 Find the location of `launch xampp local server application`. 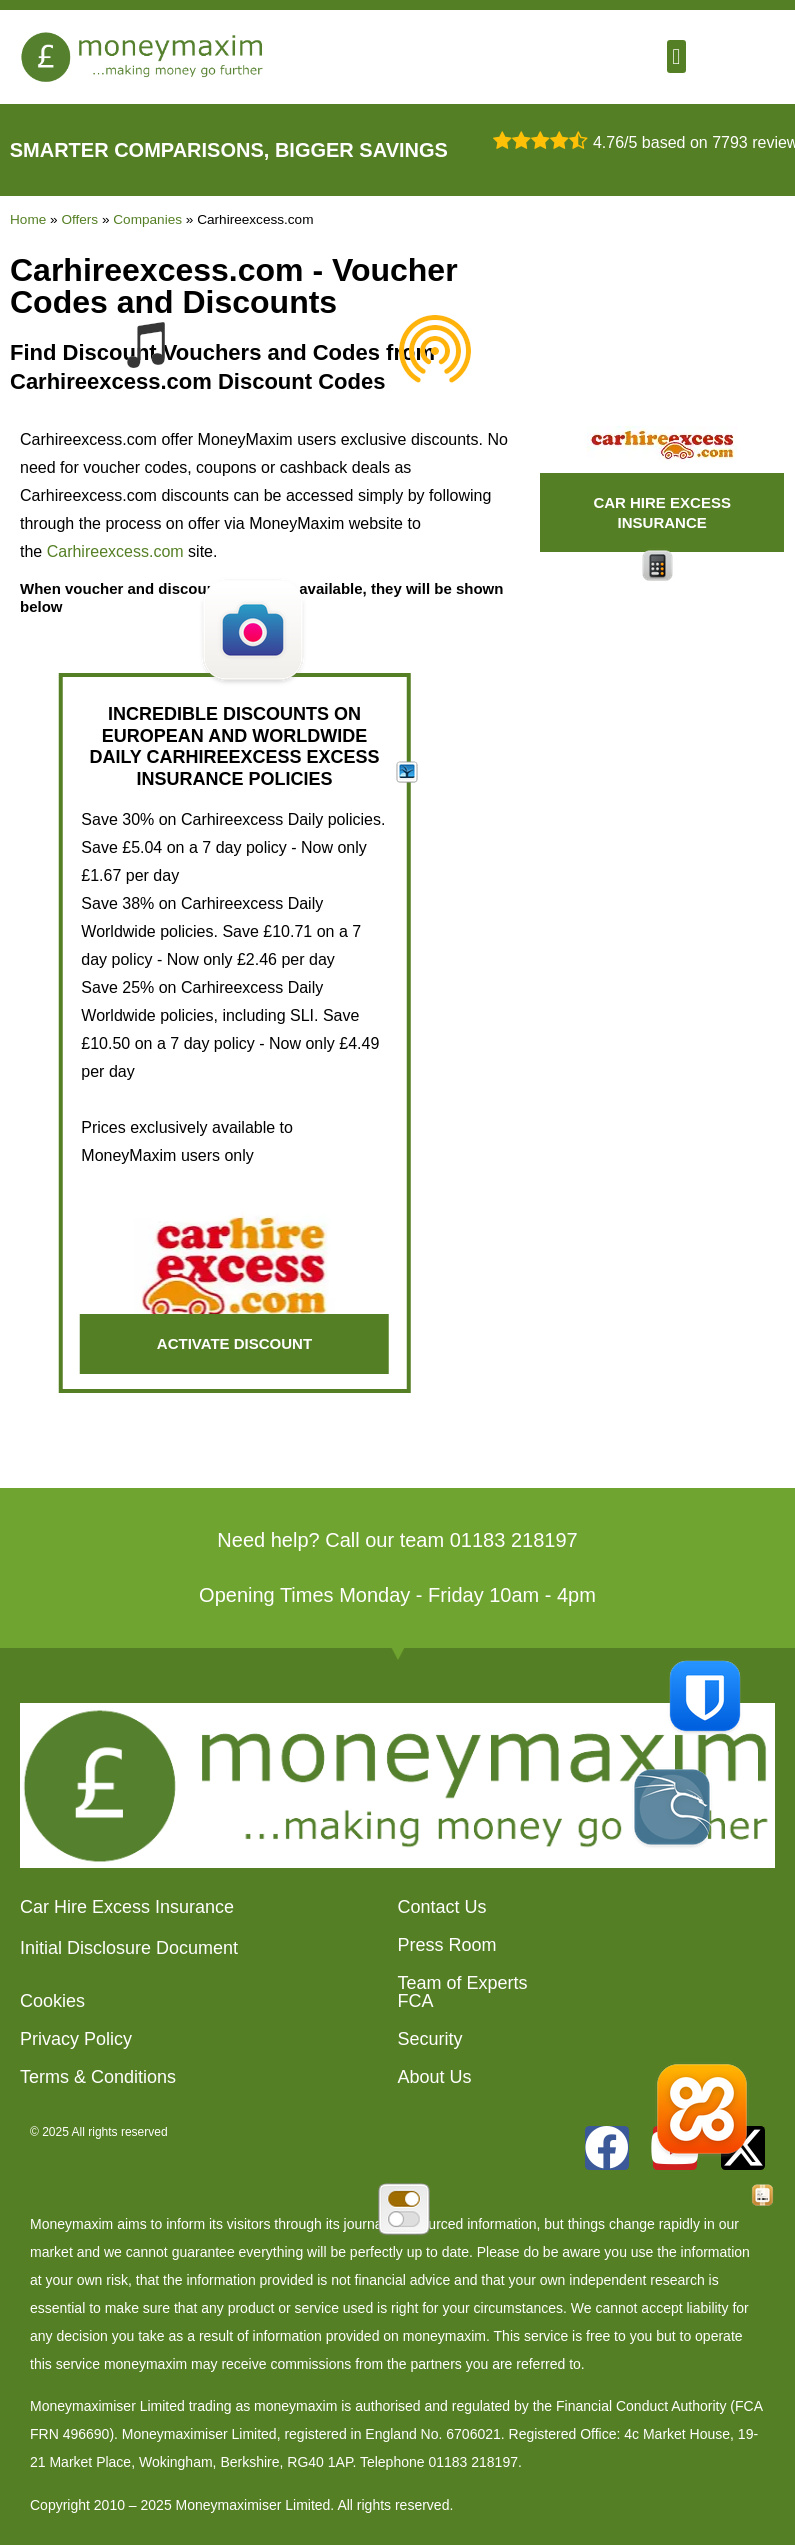

launch xampp local server application is located at coordinates (702, 2109).